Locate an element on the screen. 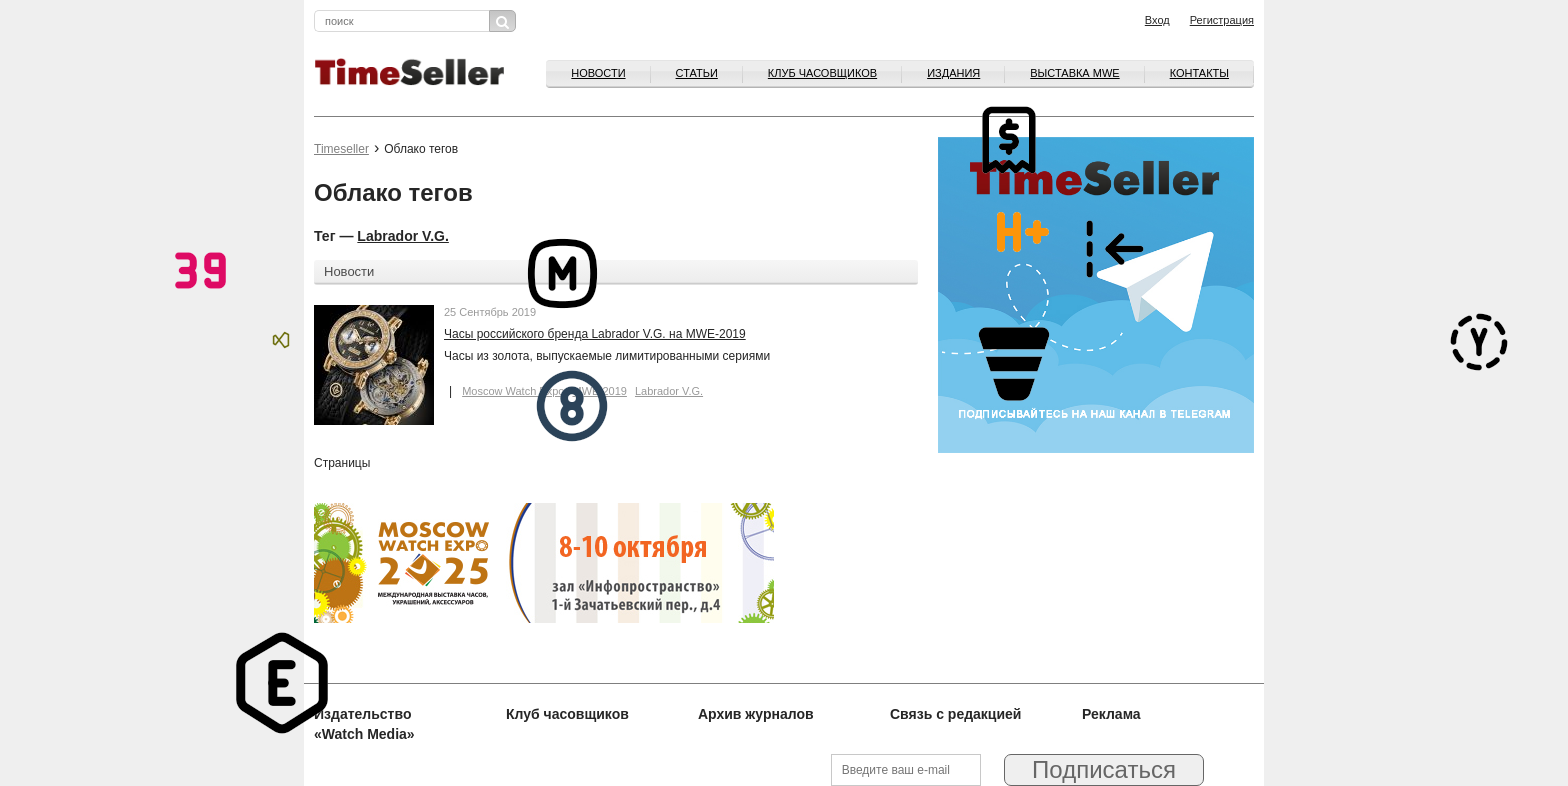  displays the number 39 as a count or quantity indicator is located at coordinates (200, 270).